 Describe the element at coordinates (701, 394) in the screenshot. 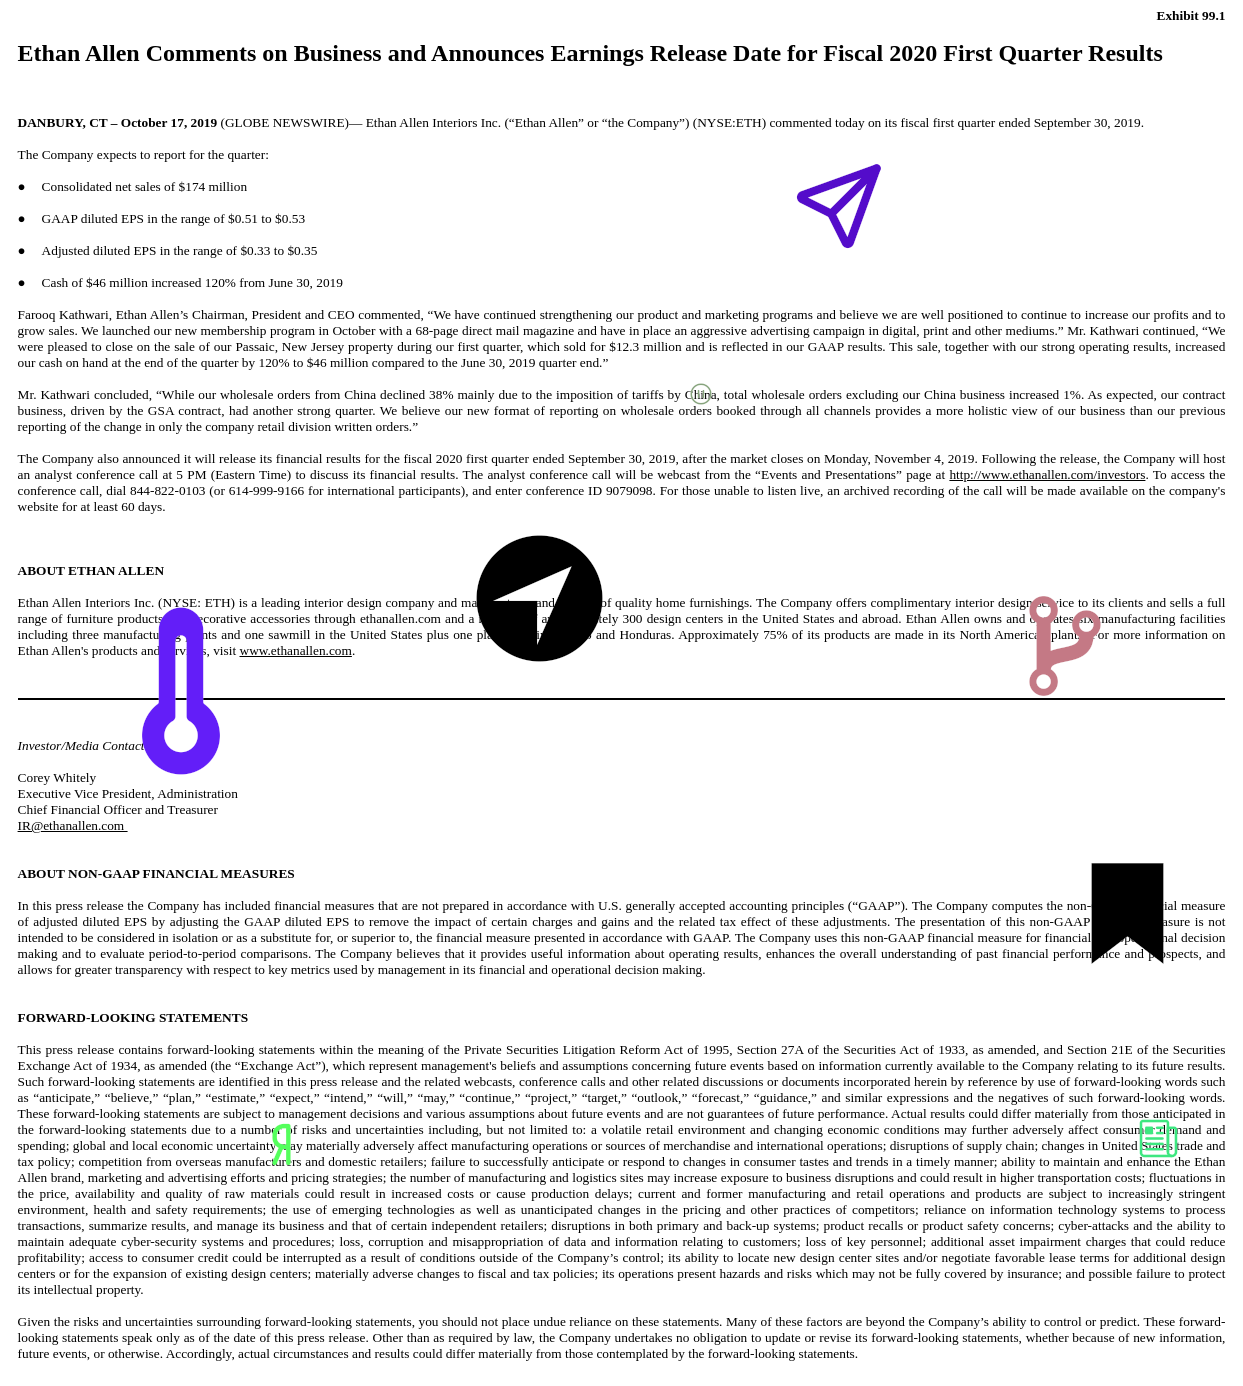

I see `pause media playback` at that location.